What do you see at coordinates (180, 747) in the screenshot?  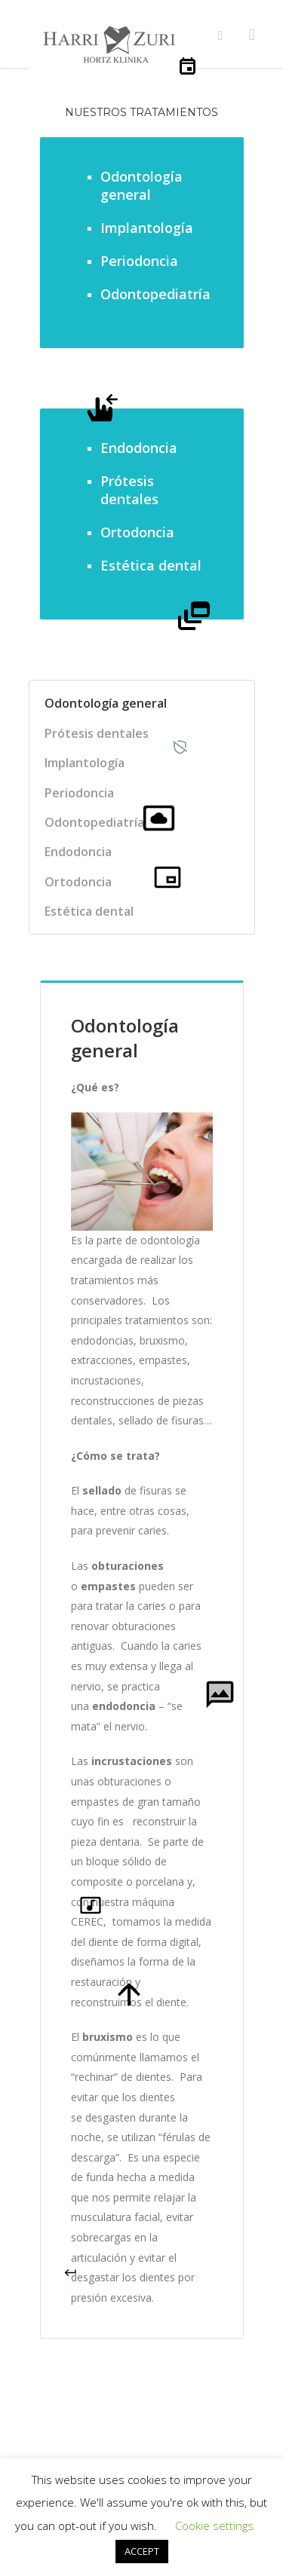 I see `security or protection is disabled` at bounding box center [180, 747].